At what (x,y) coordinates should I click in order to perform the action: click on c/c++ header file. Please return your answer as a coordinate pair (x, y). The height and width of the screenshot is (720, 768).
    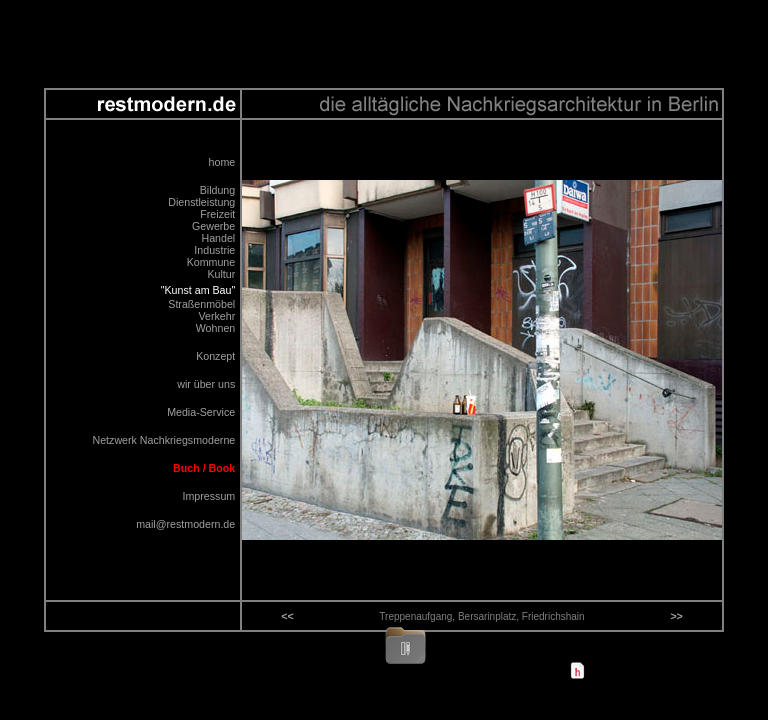
    Looking at the image, I should click on (577, 670).